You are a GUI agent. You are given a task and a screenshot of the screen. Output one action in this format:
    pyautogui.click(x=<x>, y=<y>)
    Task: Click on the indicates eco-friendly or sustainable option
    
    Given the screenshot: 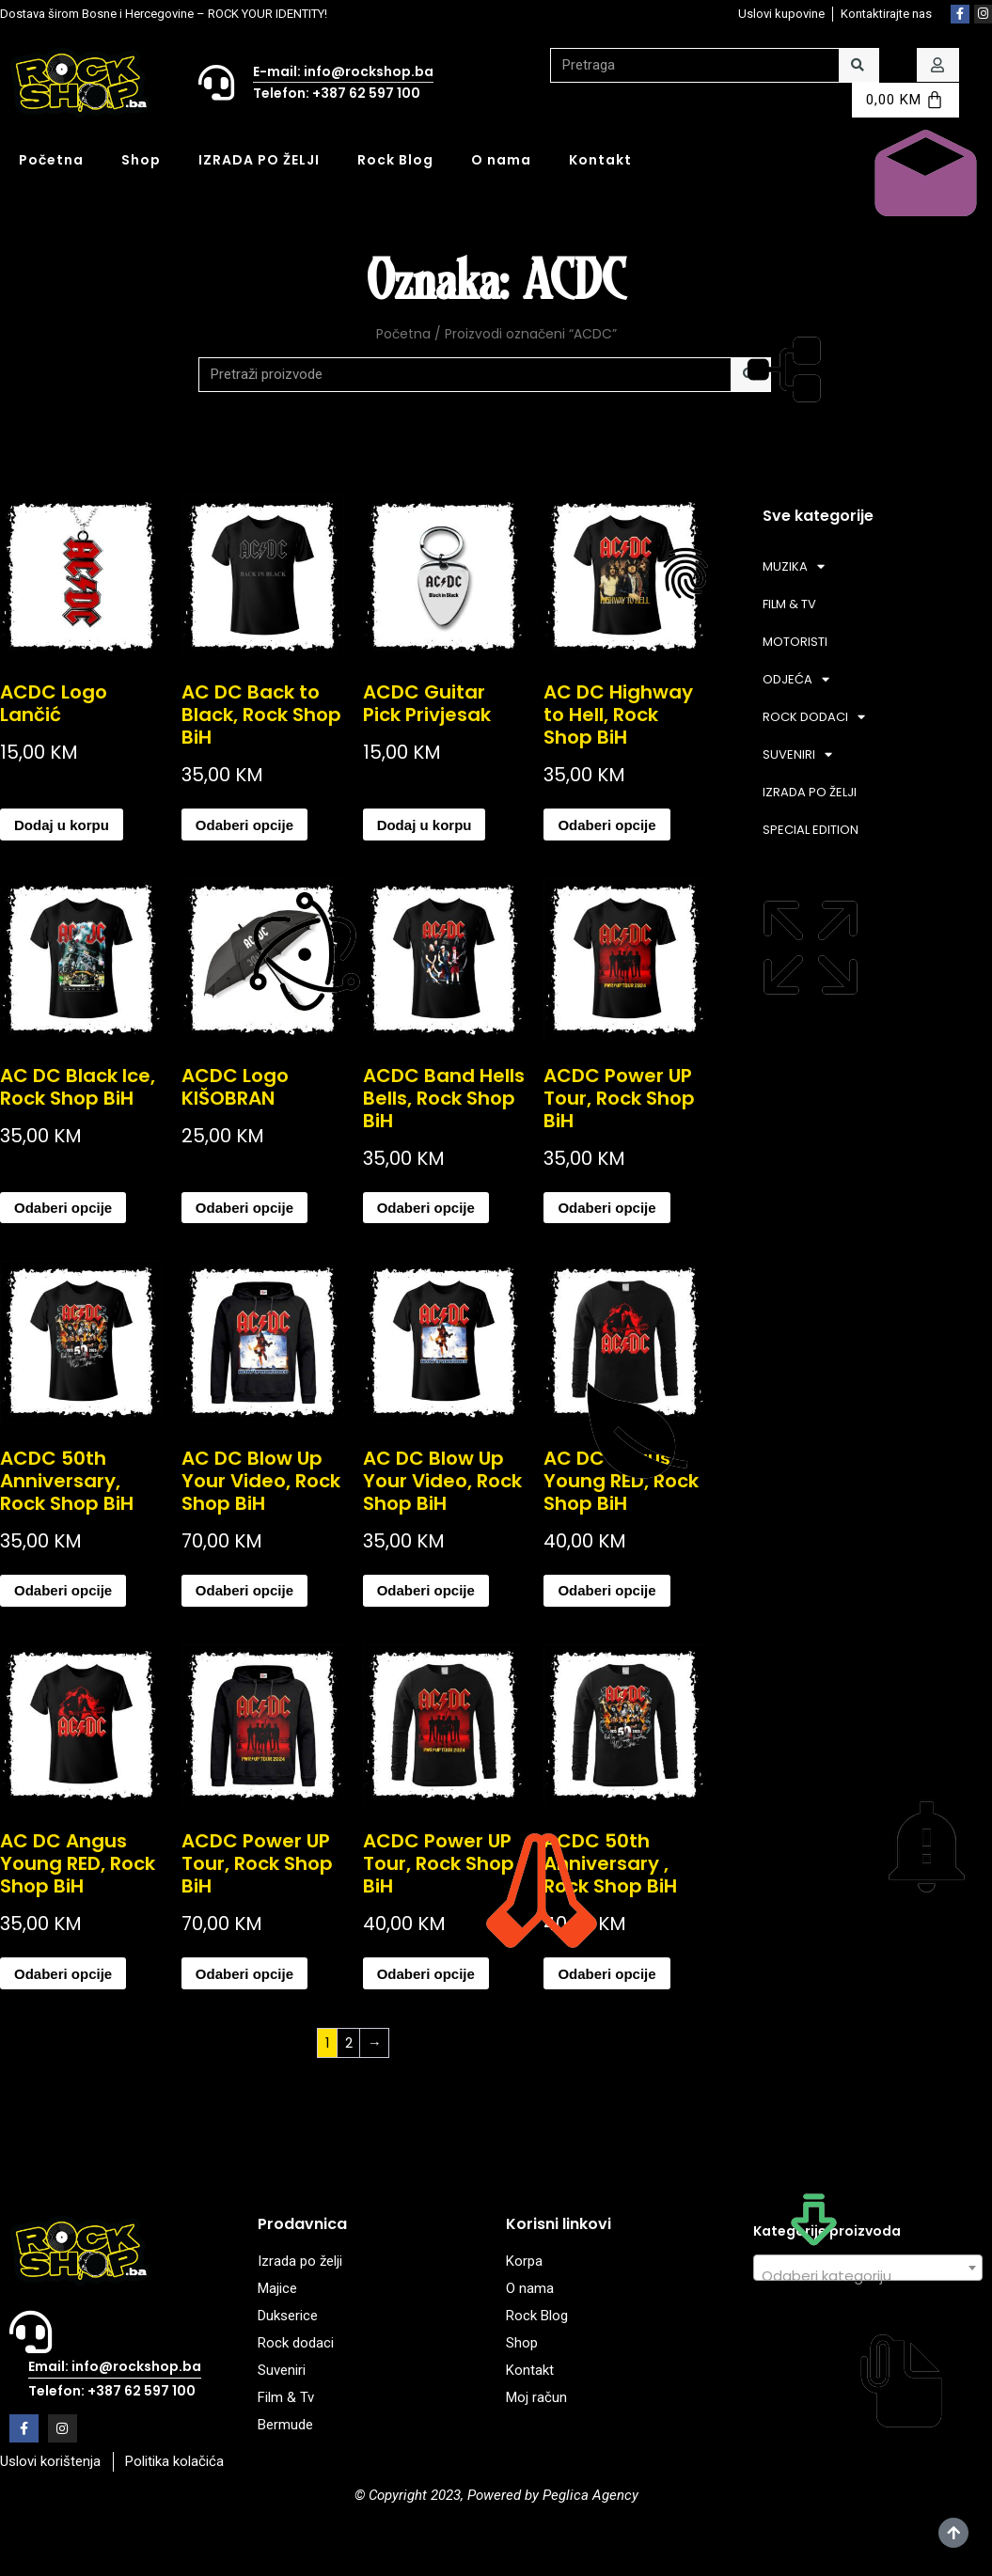 What is the action you would take?
    pyautogui.click(x=637, y=1432)
    